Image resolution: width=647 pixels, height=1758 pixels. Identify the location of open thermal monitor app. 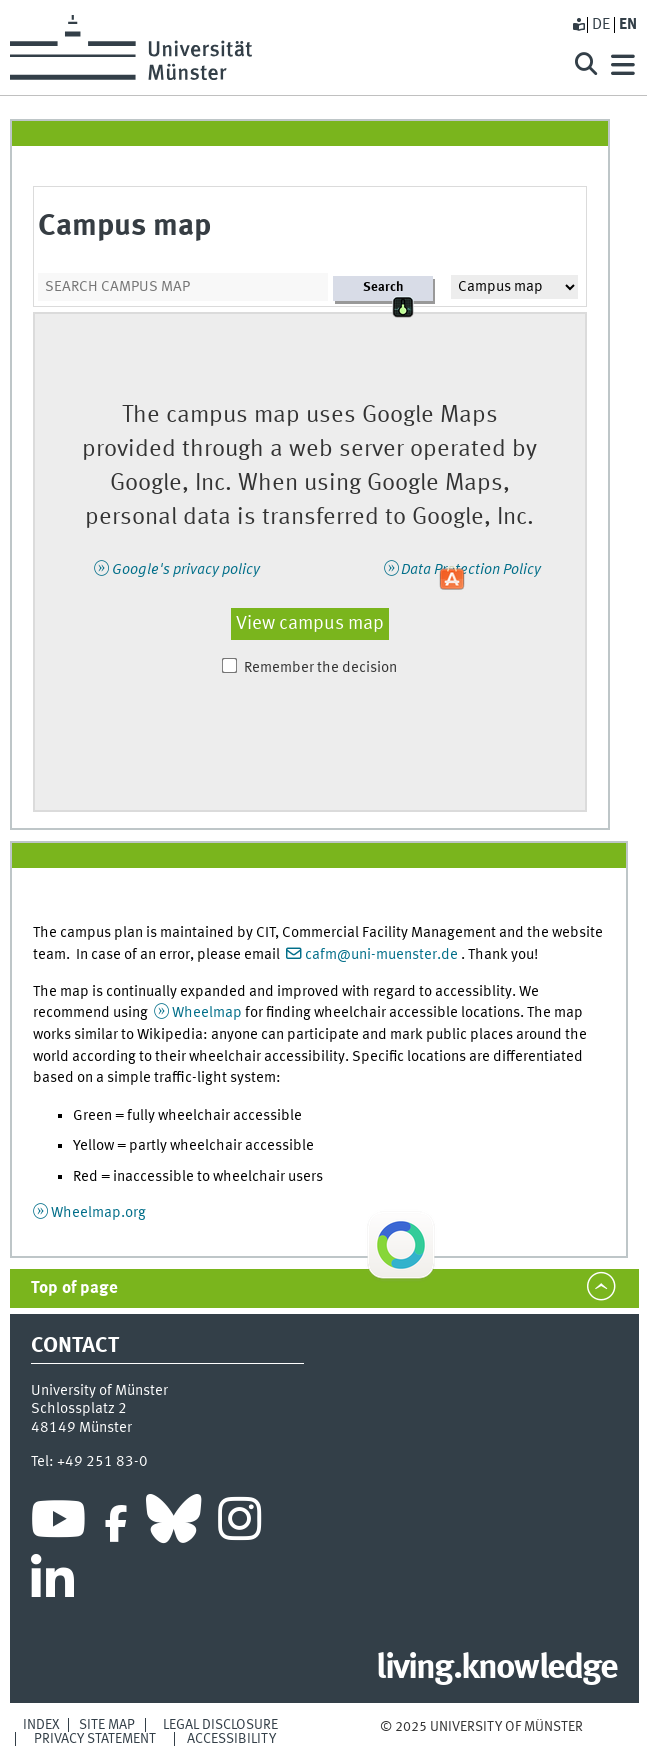
(403, 307).